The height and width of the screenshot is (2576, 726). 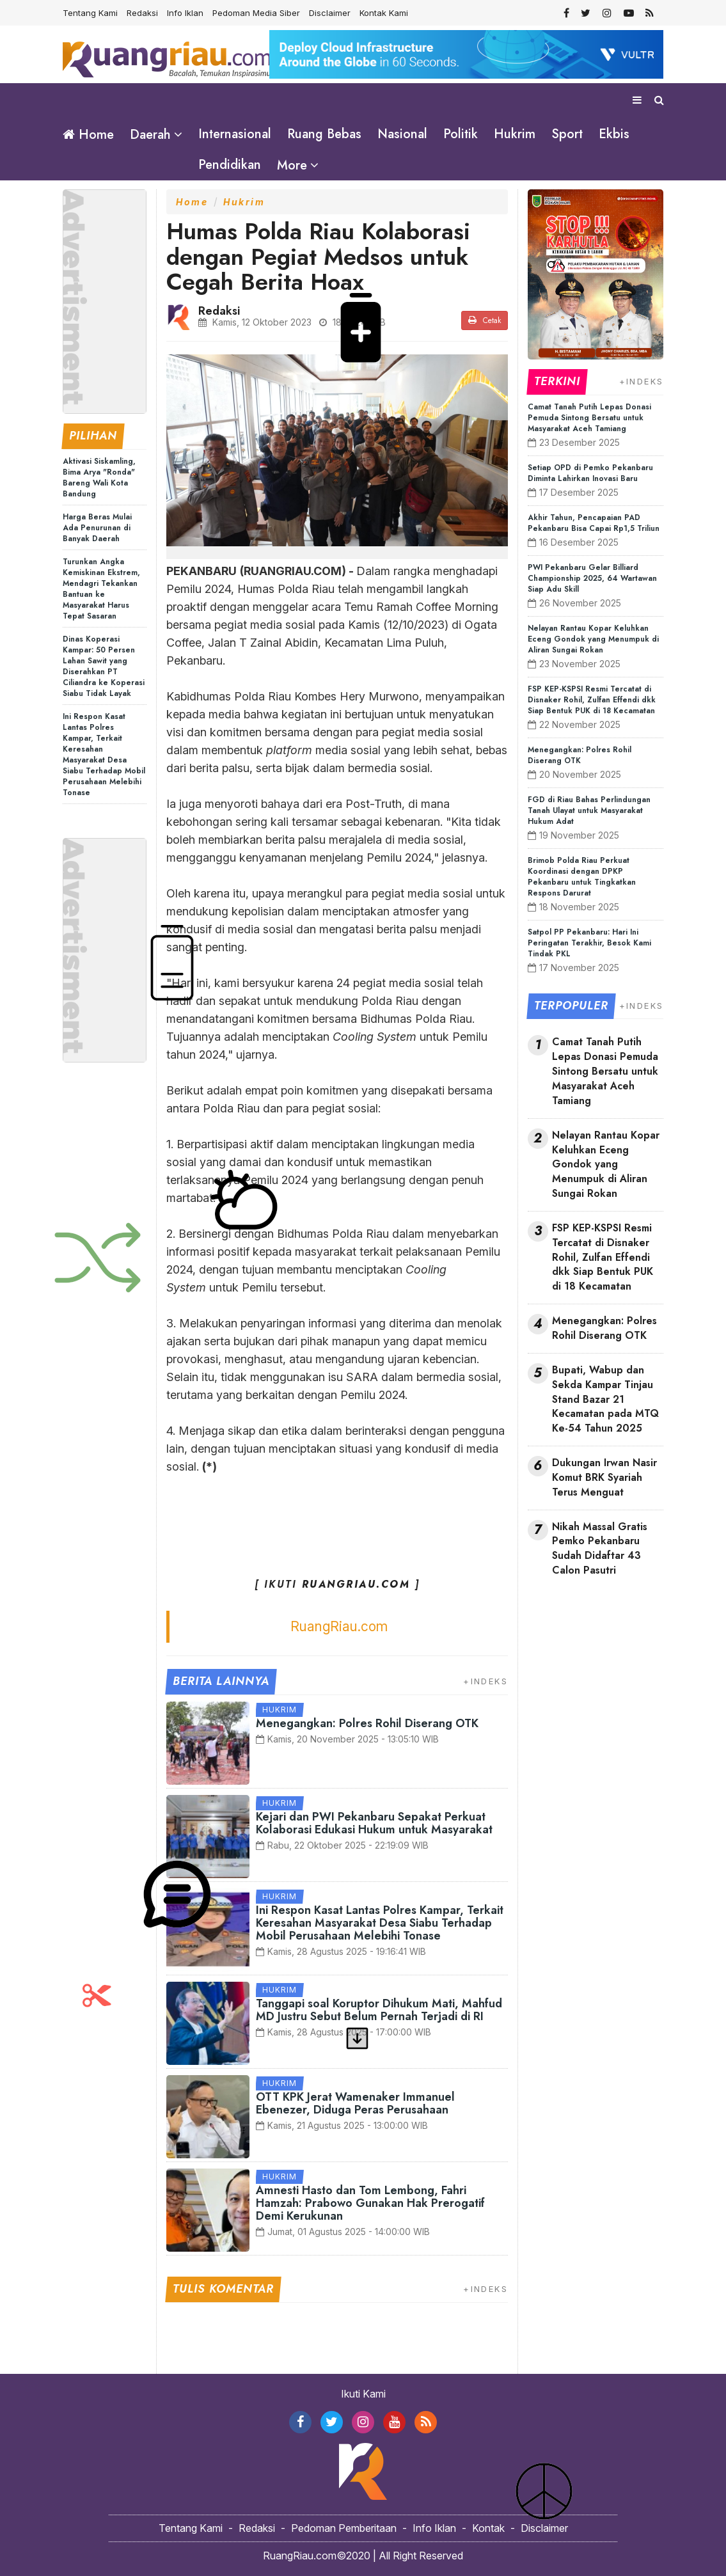 I want to click on battery at medium charge level, so click(x=172, y=964).